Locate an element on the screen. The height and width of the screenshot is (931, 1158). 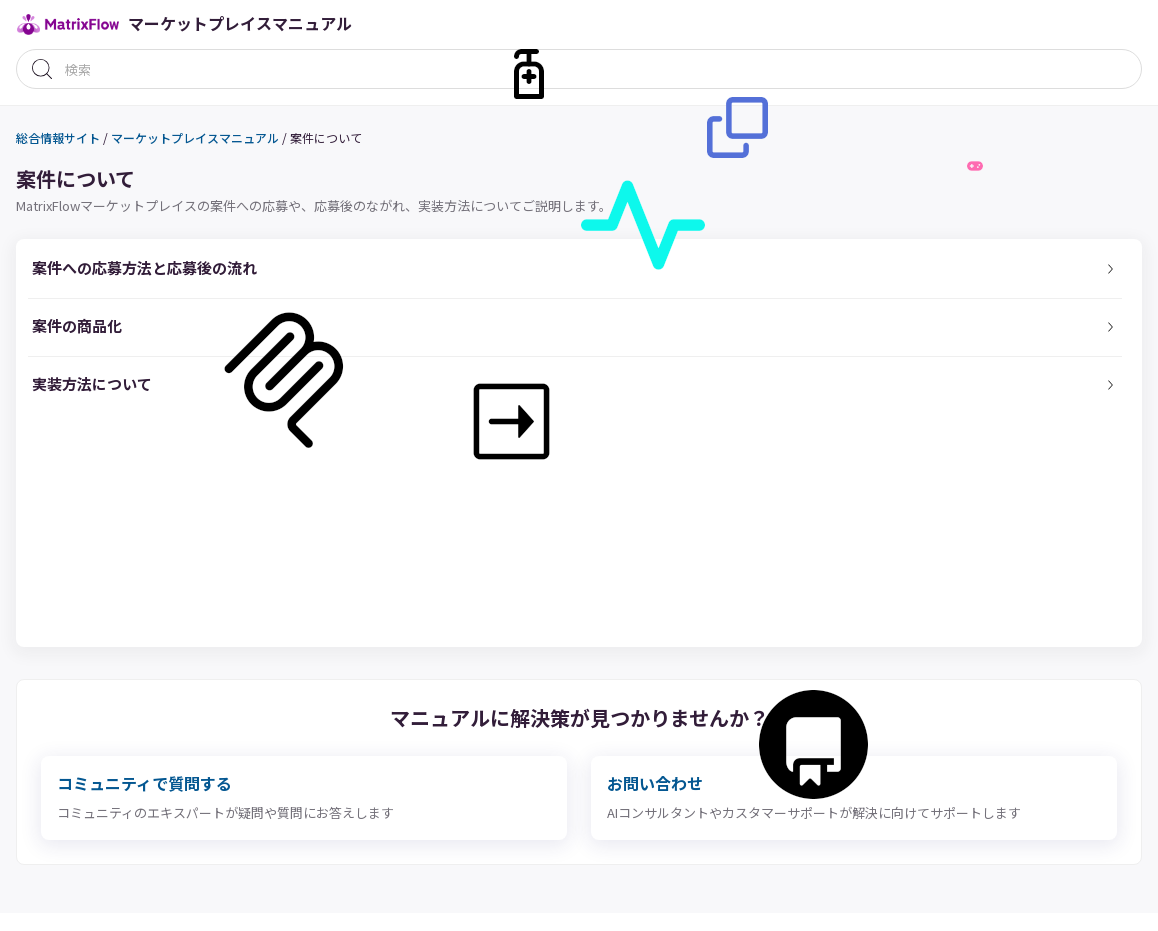
copy to clipboard is located at coordinates (737, 127).